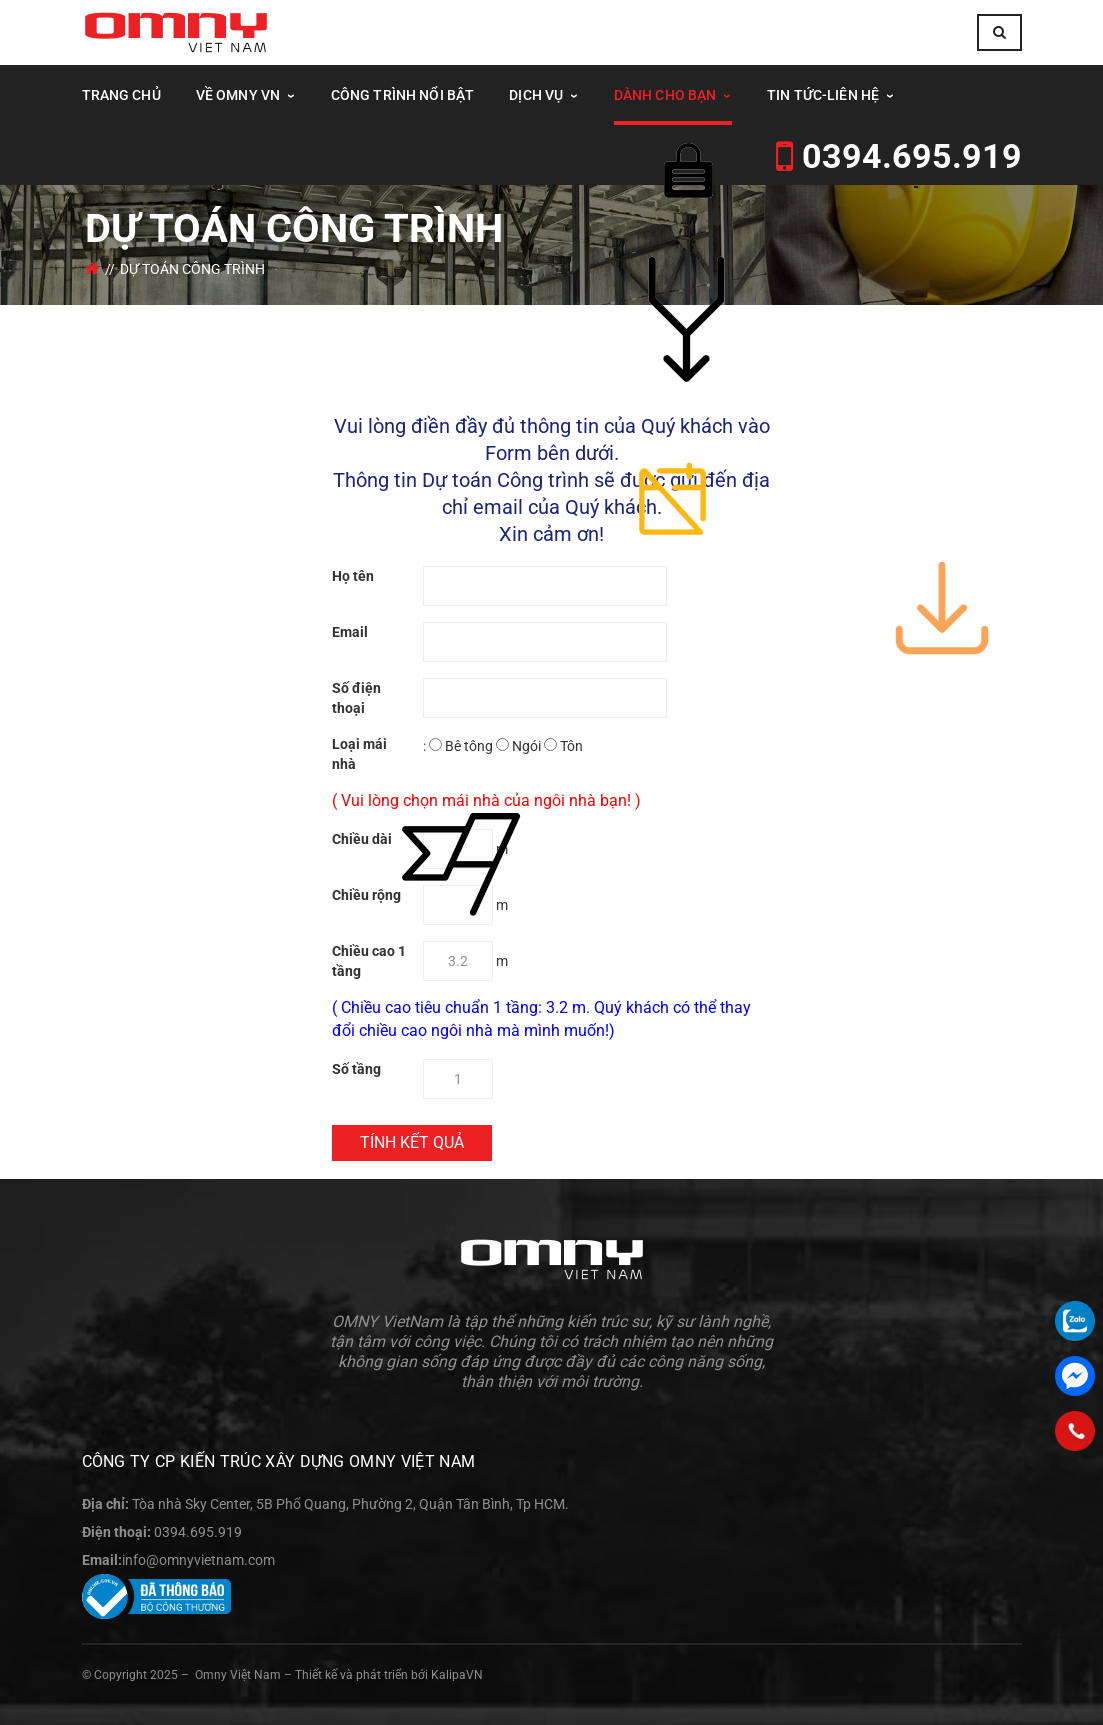 This screenshot has width=1103, height=1725. I want to click on download a file or document, so click(942, 608).